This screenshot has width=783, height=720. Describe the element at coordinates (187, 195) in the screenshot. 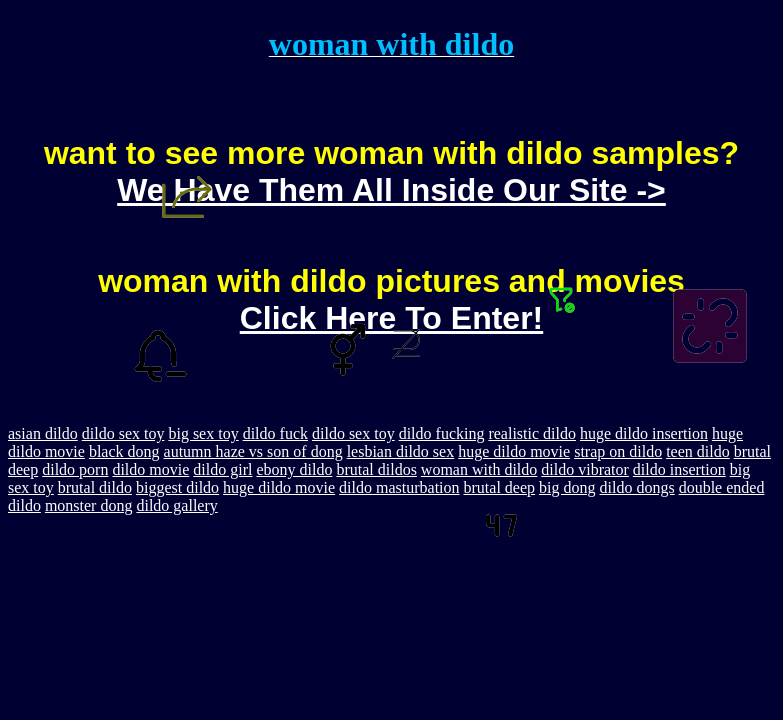

I see `share this content` at that location.